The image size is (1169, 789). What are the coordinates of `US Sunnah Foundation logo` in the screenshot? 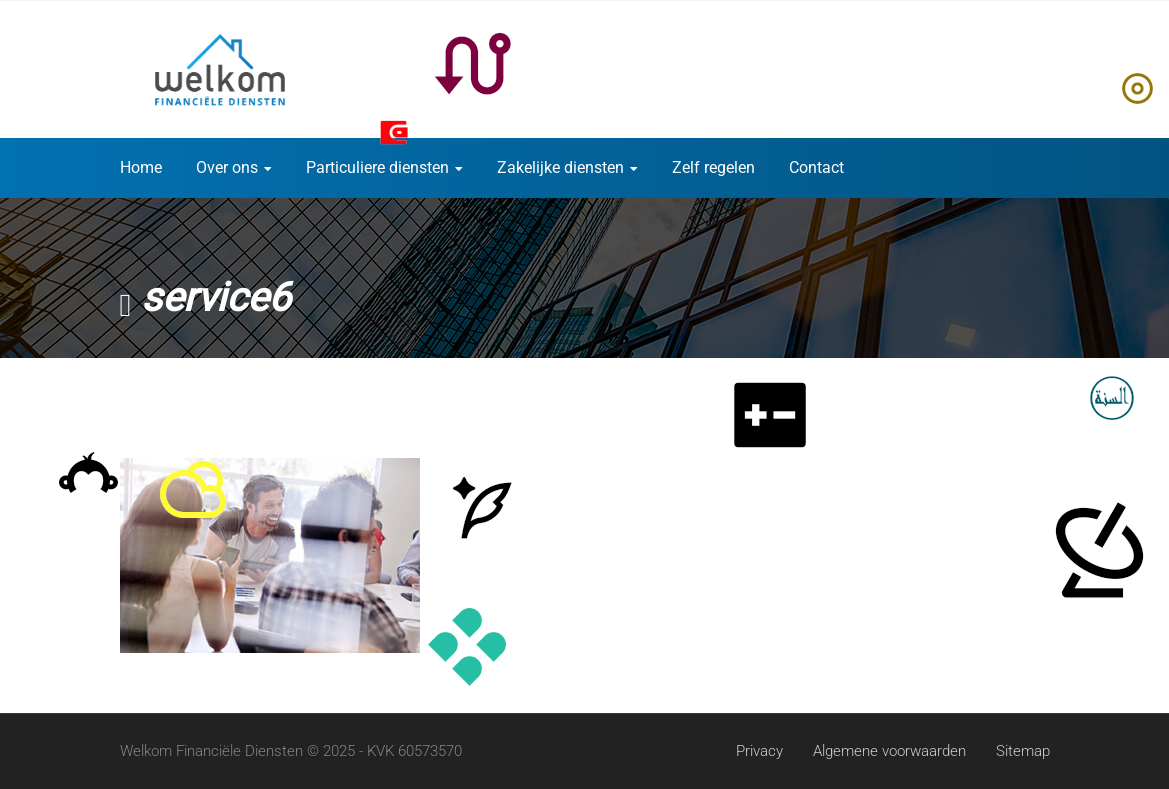 It's located at (1112, 397).